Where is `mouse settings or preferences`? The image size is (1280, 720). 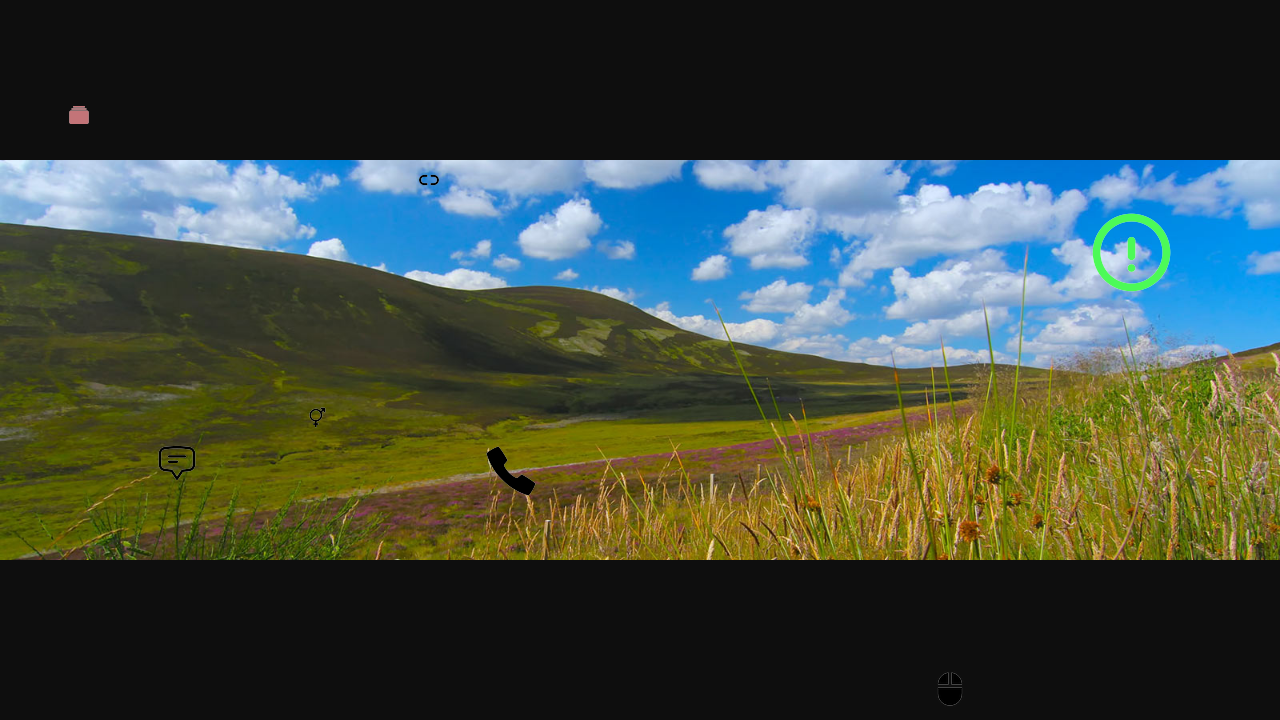
mouse settings or preferences is located at coordinates (950, 689).